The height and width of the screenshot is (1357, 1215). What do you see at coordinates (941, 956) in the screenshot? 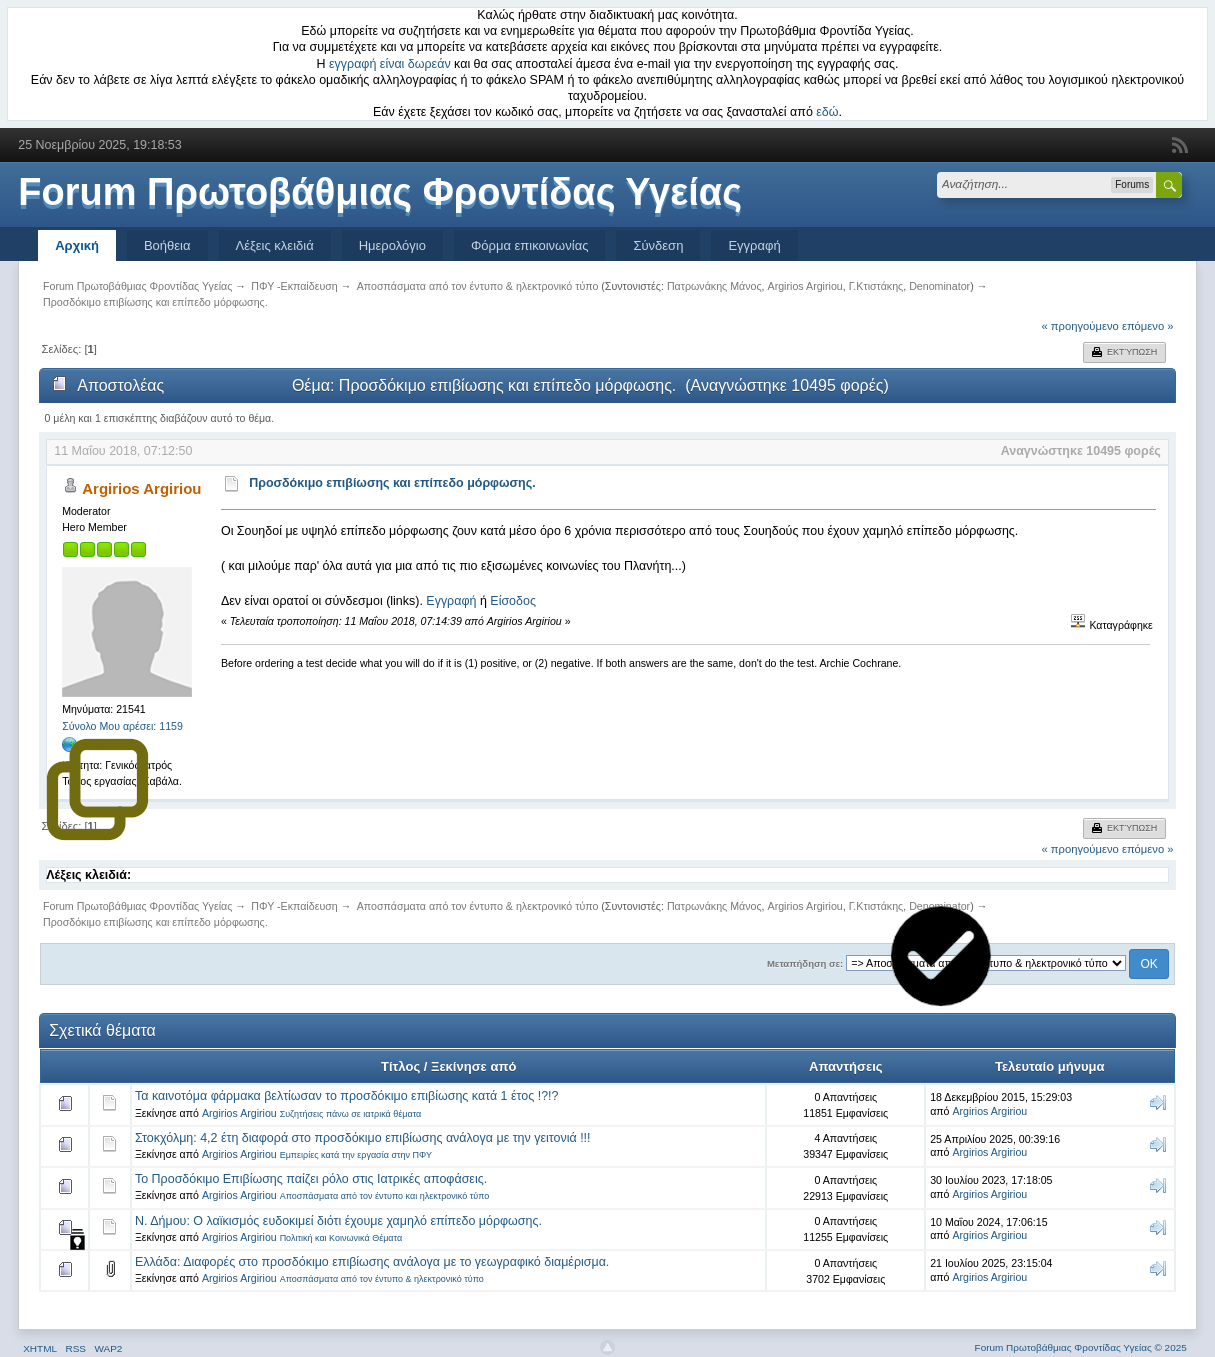
I see `indicates a completed or successful action` at bounding box center [941, 956].